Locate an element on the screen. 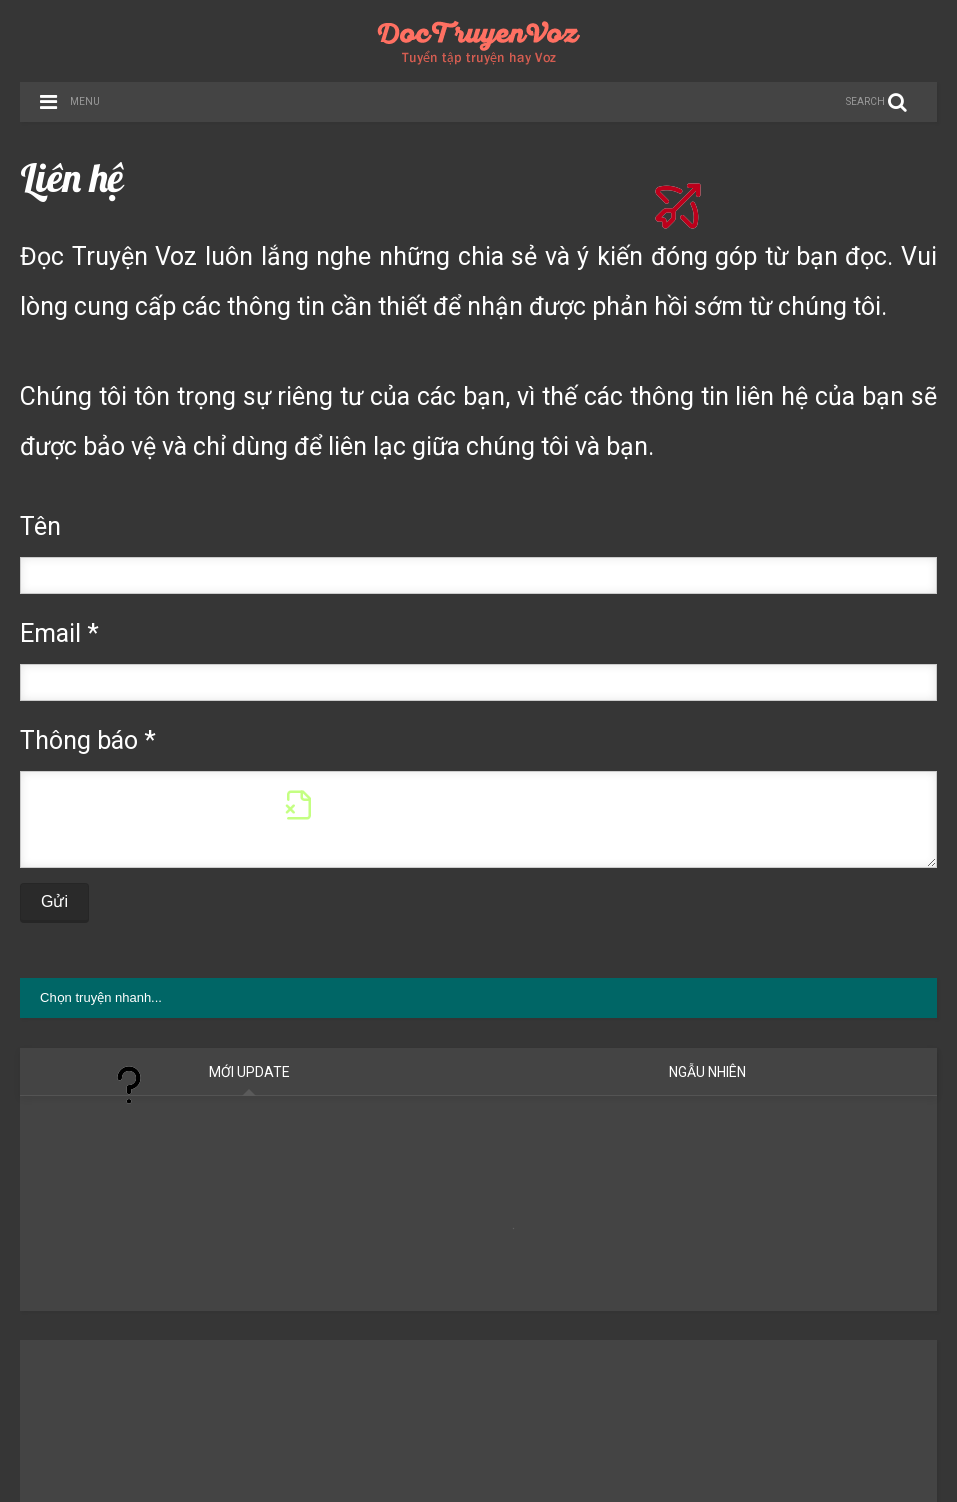 The width and height of the screenshot is (957, 1502). archery or hunting game mode is located at coordinates (678, 206).